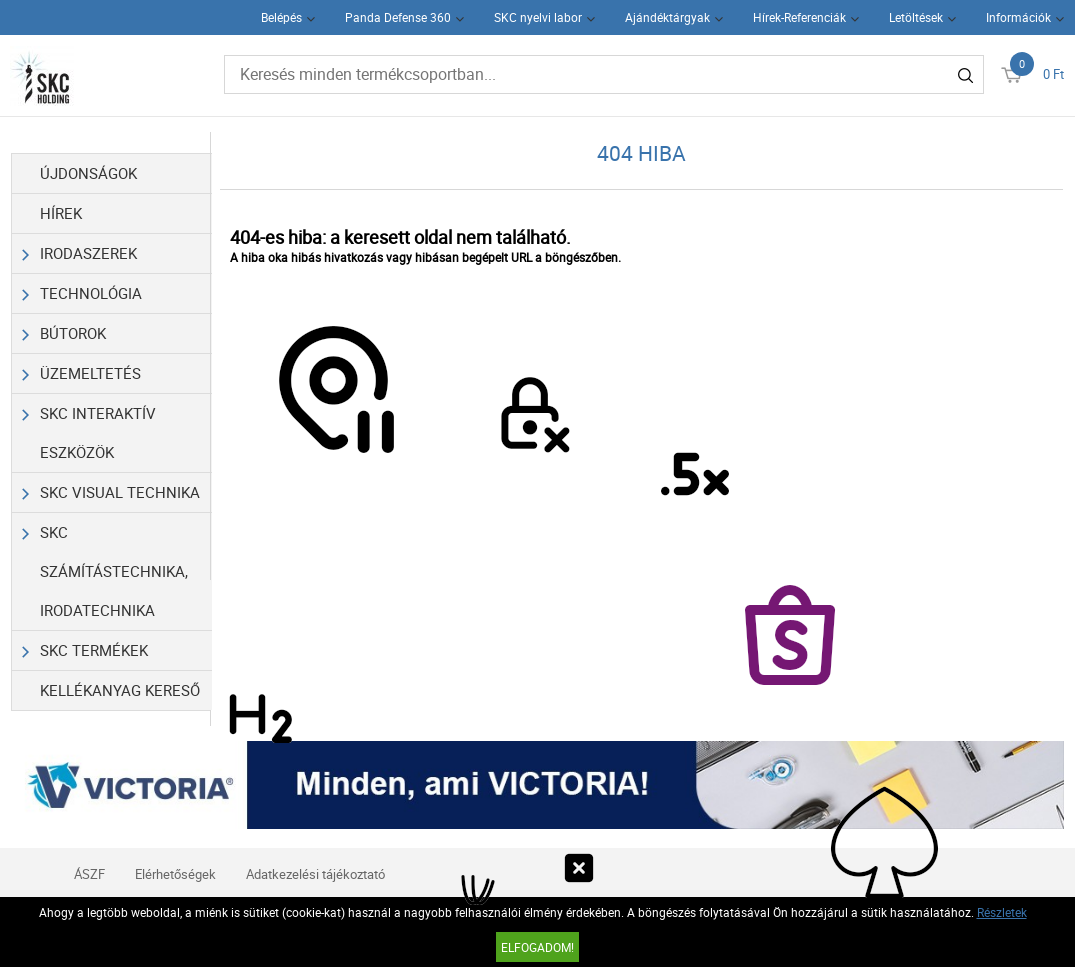  What do you see at coordinates (530, 413) in the screenshot?
I see `remove or delete a security lock` at bounding box center [530, 413].